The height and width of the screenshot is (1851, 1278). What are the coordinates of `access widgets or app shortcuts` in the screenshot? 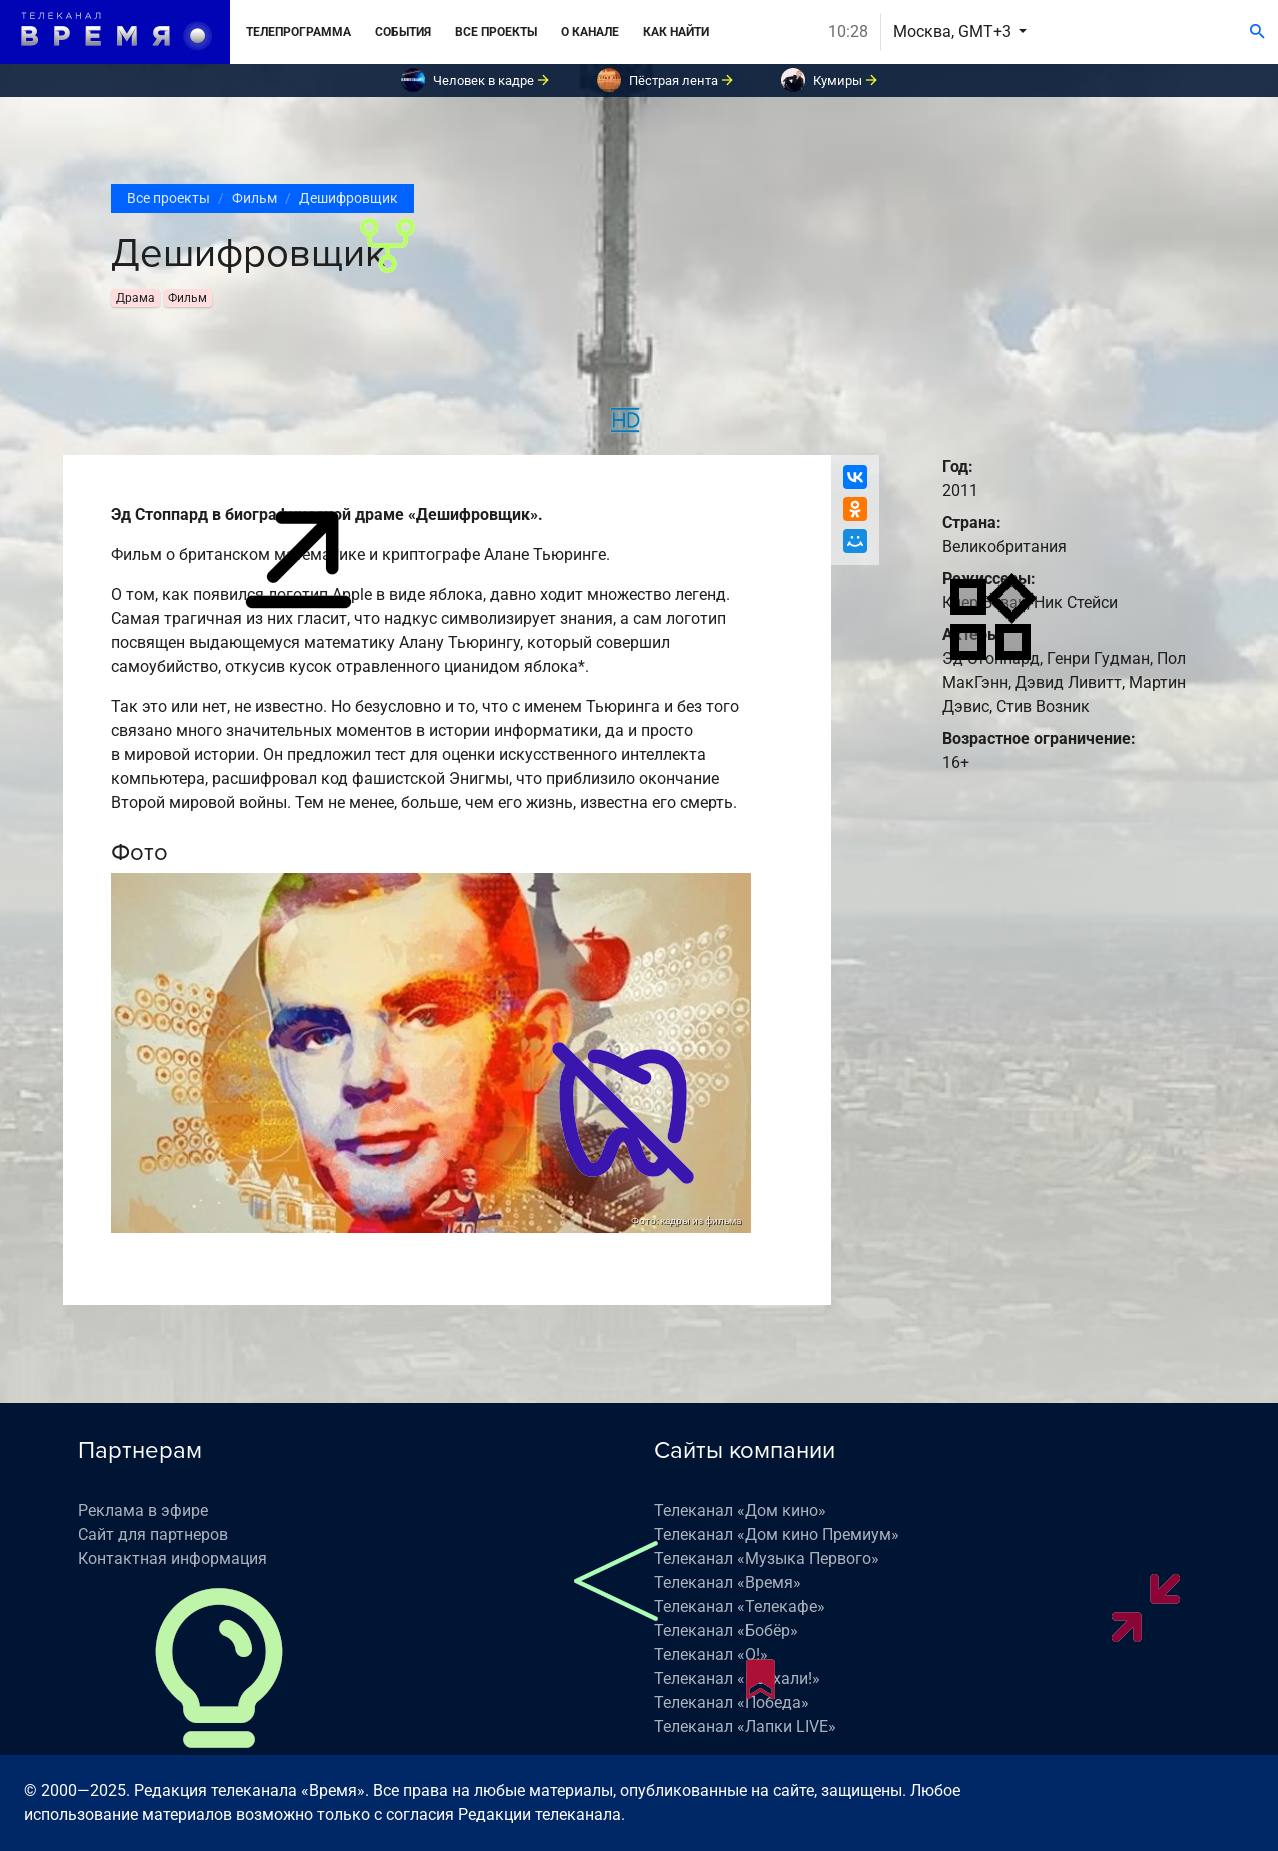 It's located at (990, 619).